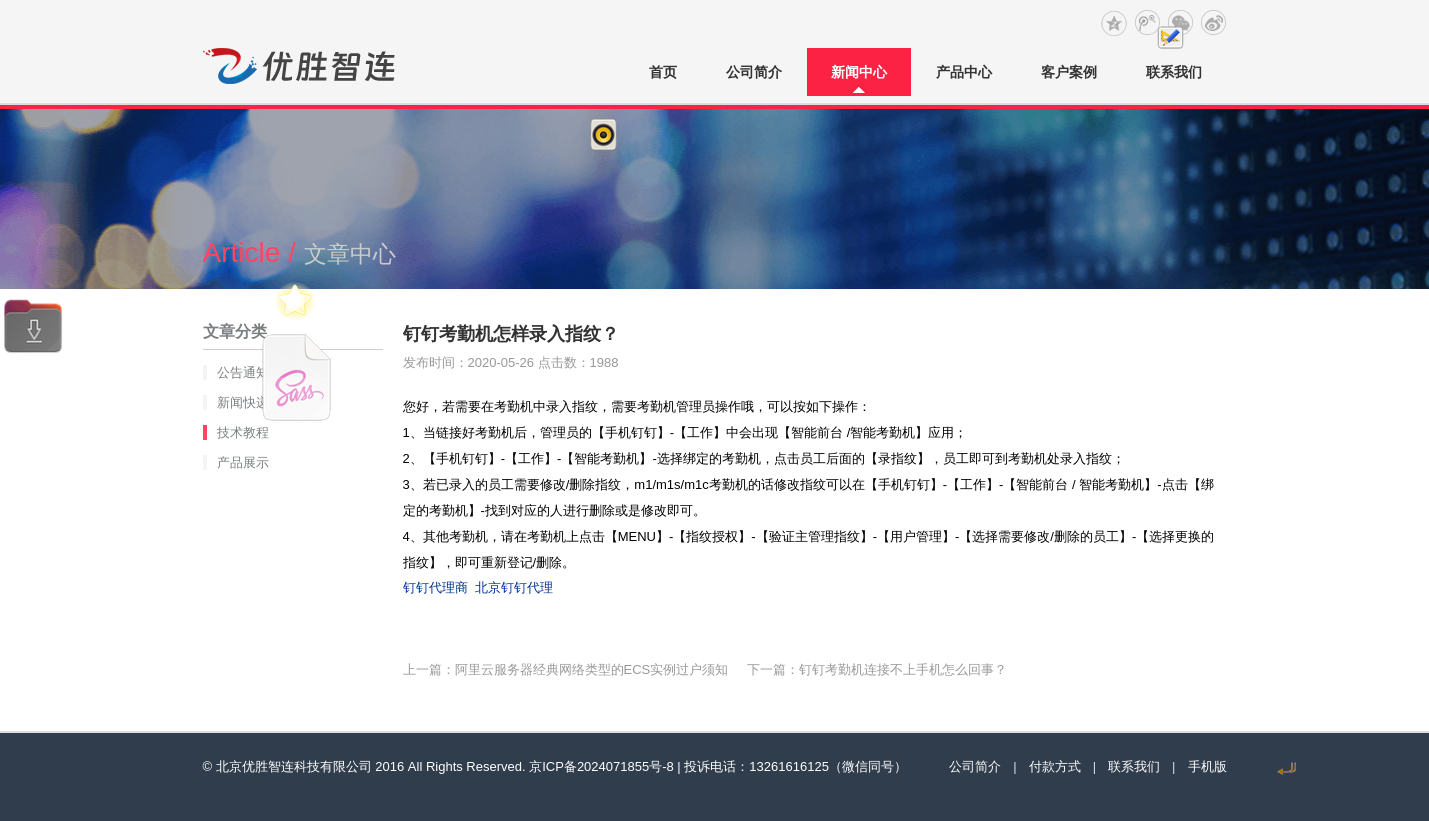 This screenshot has width=1429, height=821. I want to click on open your downloads folder, so click(33, 326).